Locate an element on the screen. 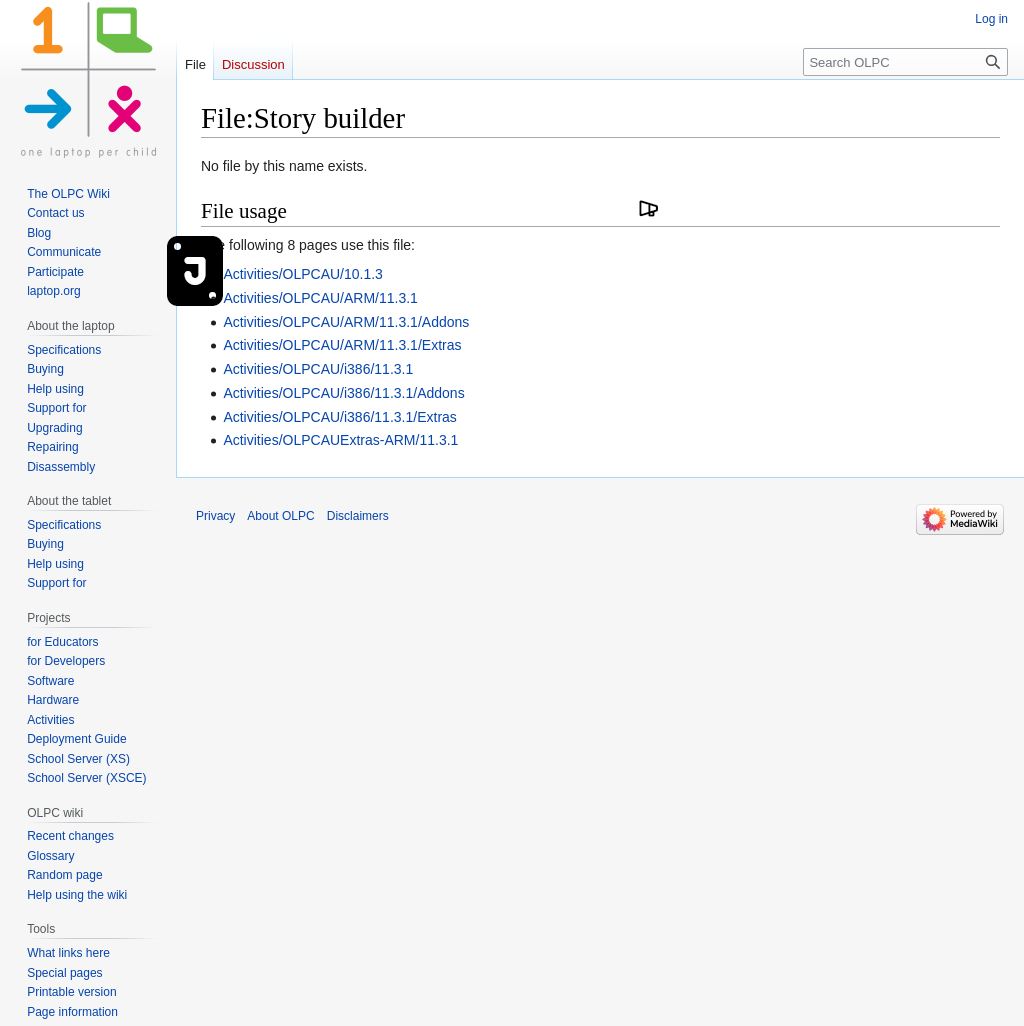 This screenshot has height=1026, width=1024. jack playing card in a card game app is located at coordinates (195, 271).